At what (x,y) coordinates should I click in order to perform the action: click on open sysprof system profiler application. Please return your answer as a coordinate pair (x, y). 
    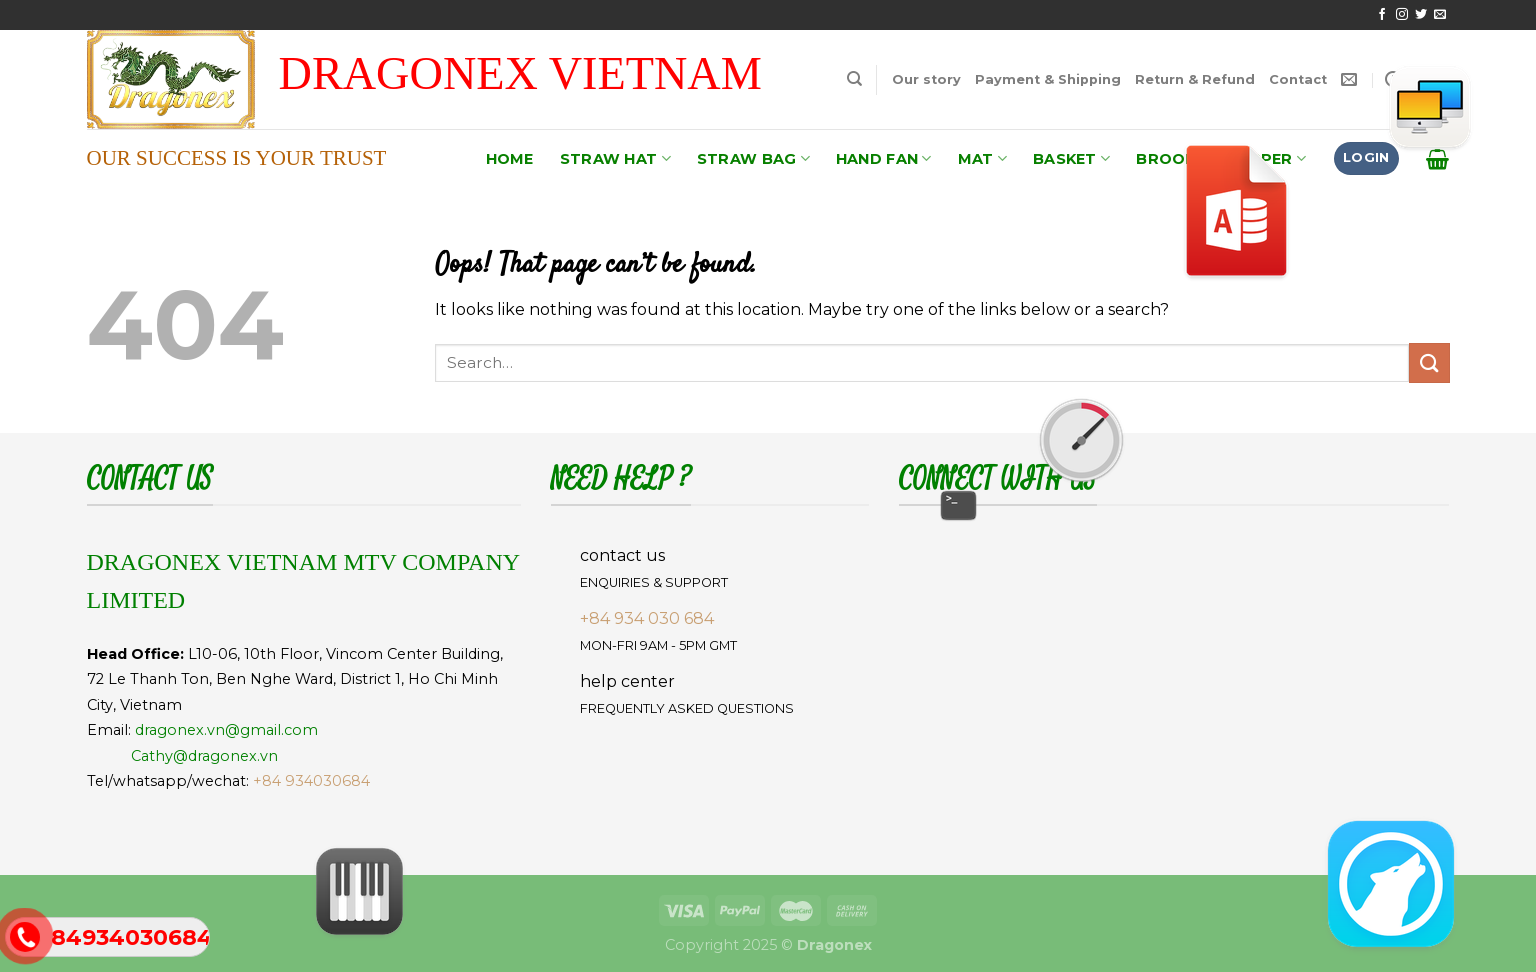
    Looking at the image, I should click on (1081, 440).